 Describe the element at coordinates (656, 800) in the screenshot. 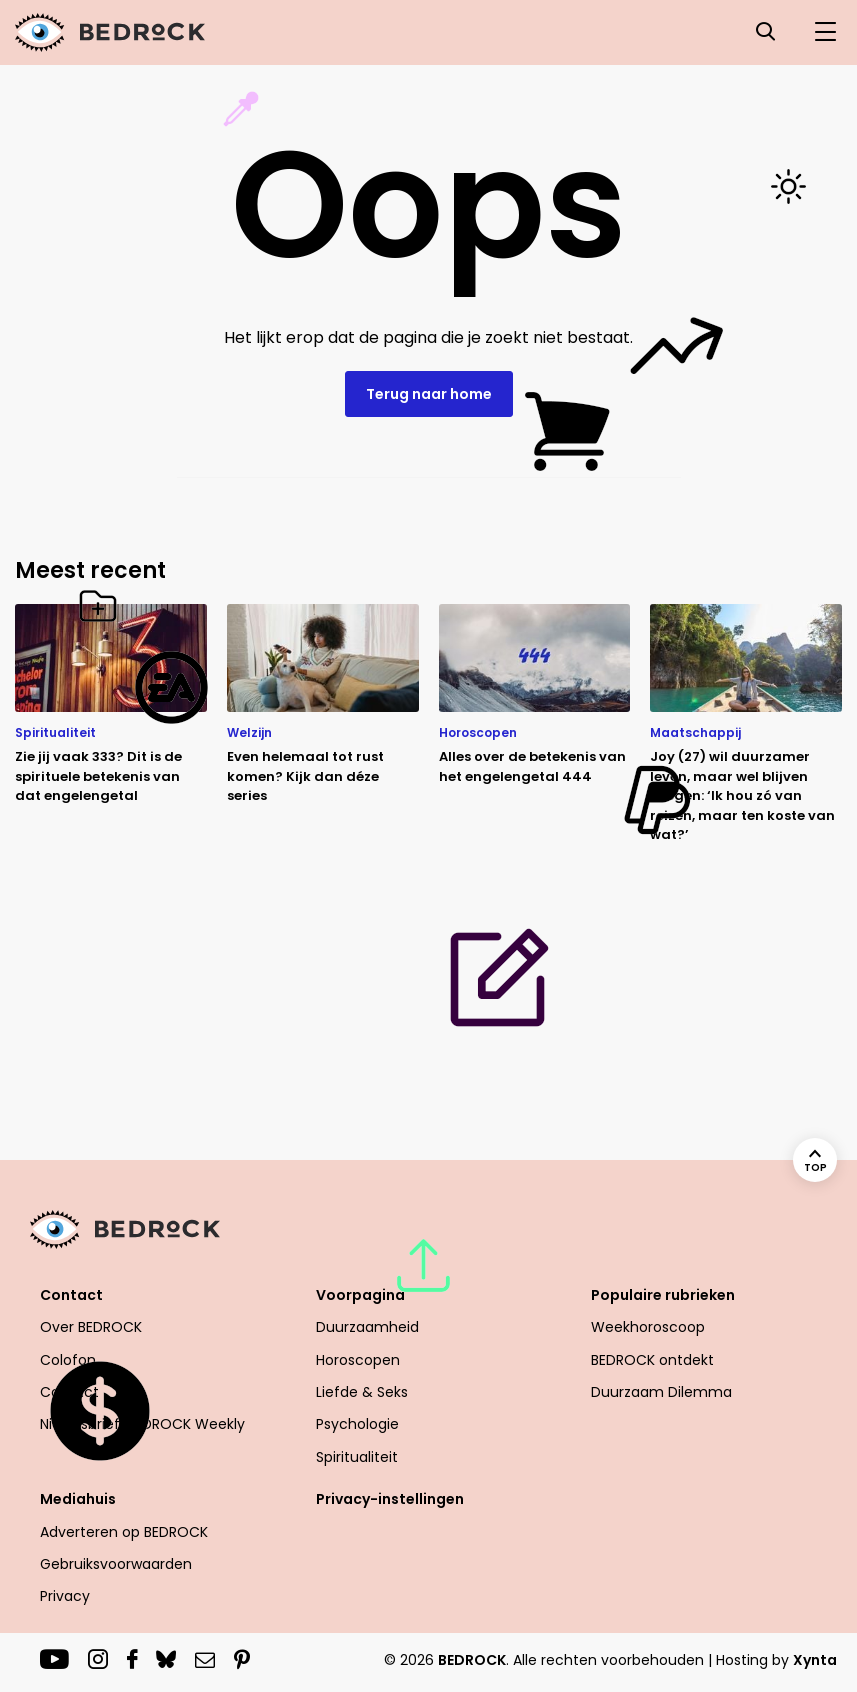

I see `pay with PayPal` at that location.